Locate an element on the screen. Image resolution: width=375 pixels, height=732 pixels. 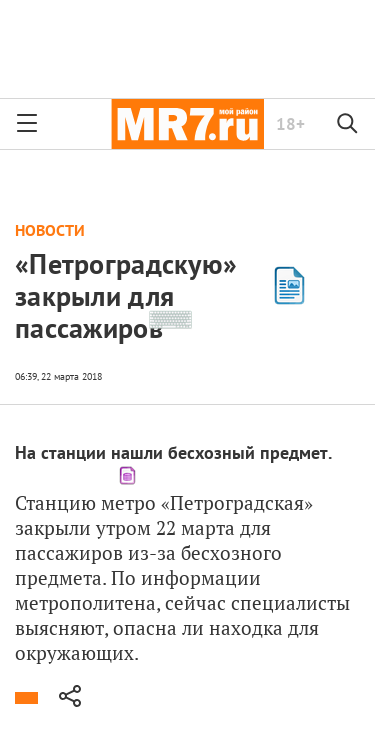
open an opendocument text template file is located at coordinates (289, 285).